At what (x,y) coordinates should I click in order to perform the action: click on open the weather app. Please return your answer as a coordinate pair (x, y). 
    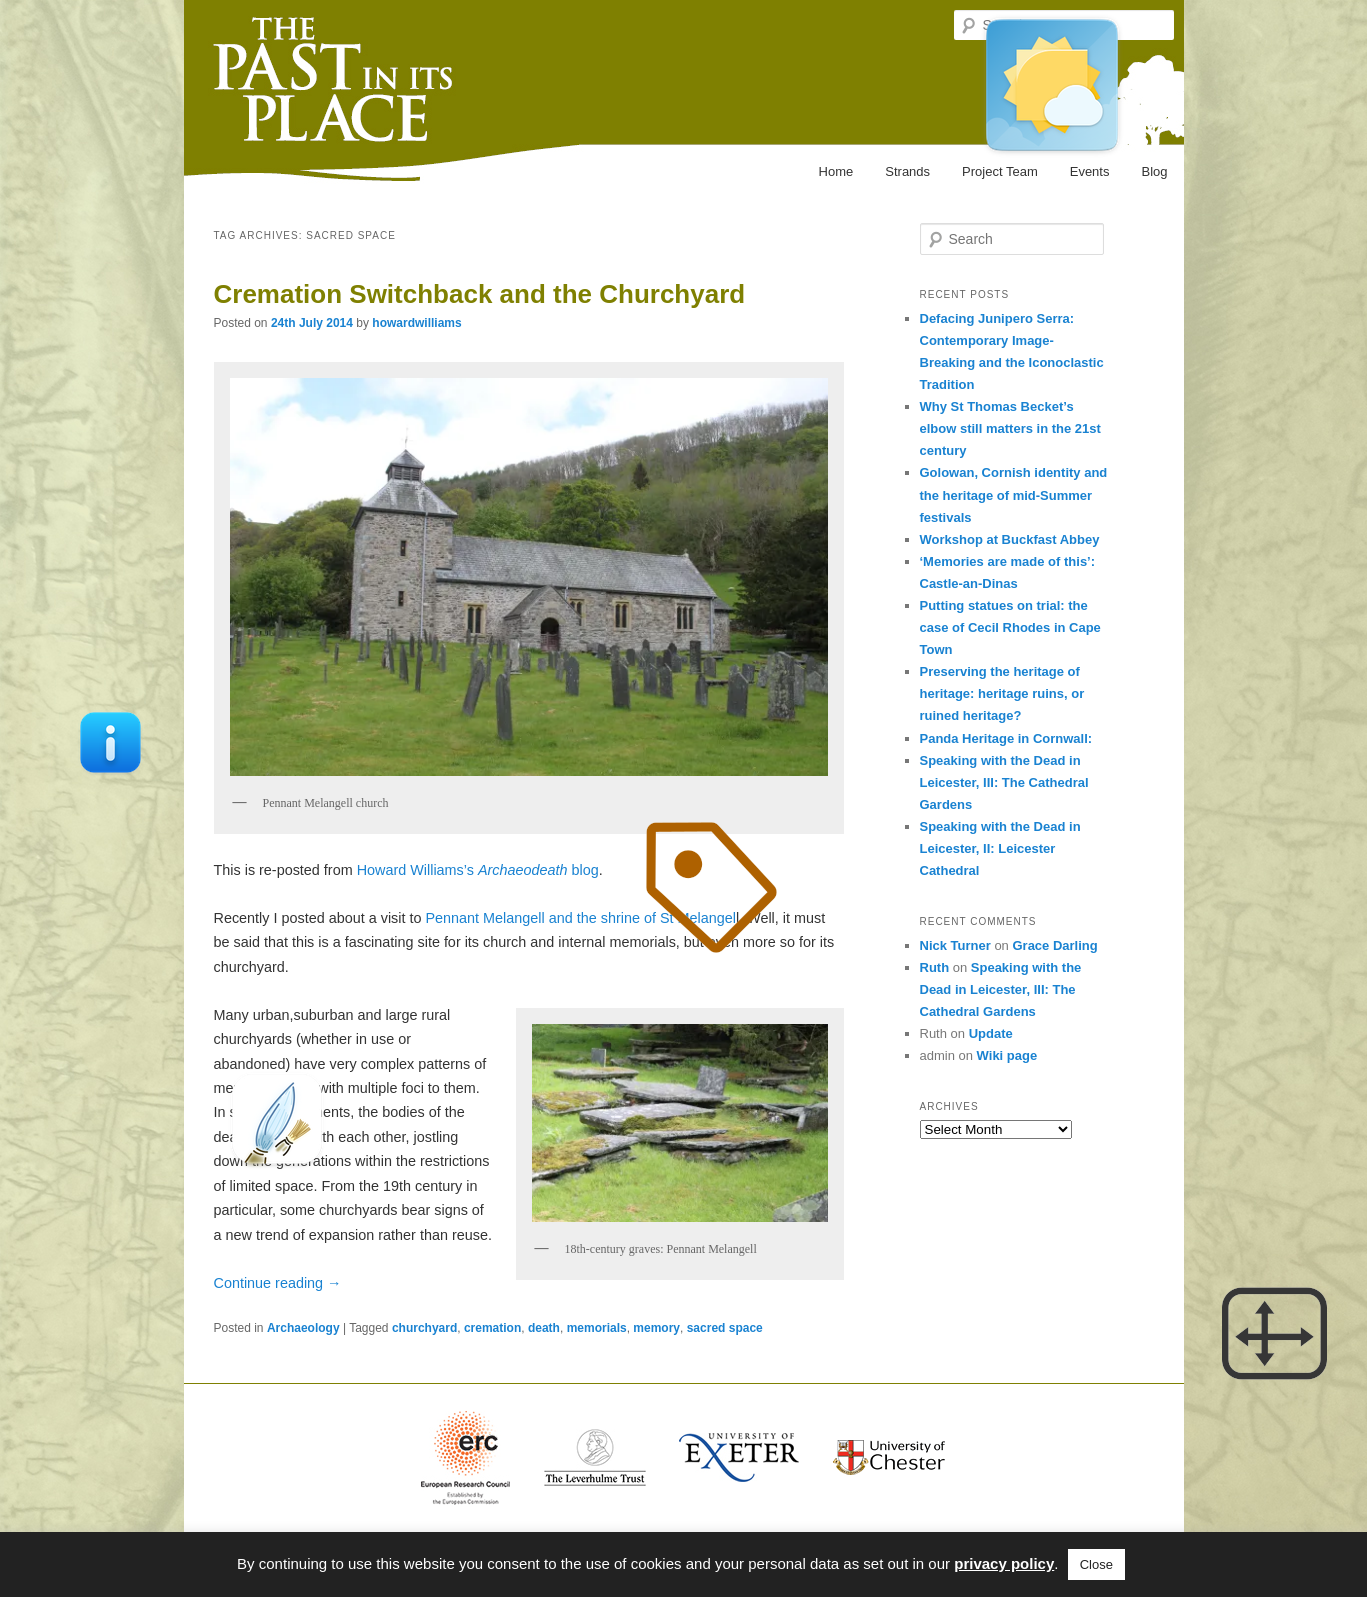
    Looking at the image, I should click on (1052, 85).